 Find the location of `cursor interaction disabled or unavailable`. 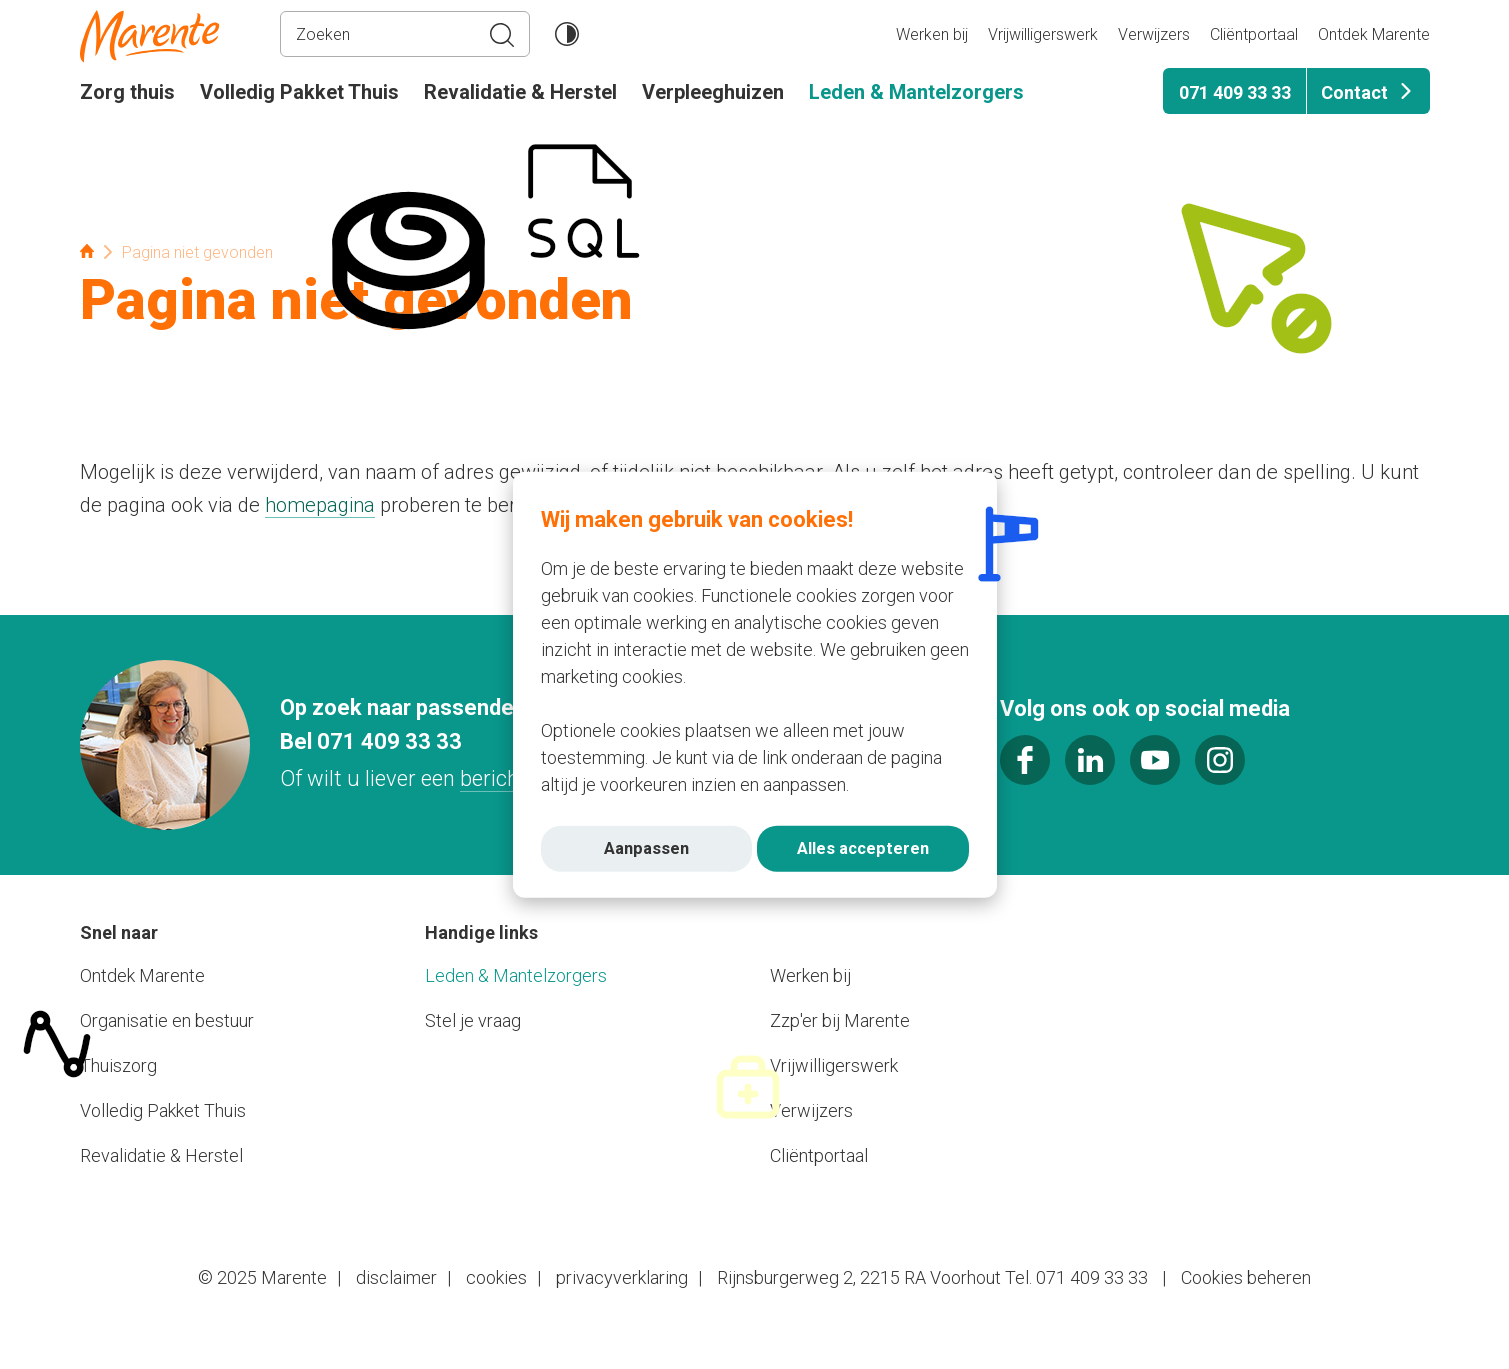

cursor interaction disabled or unavailable is located at coordinates (1249, 271).